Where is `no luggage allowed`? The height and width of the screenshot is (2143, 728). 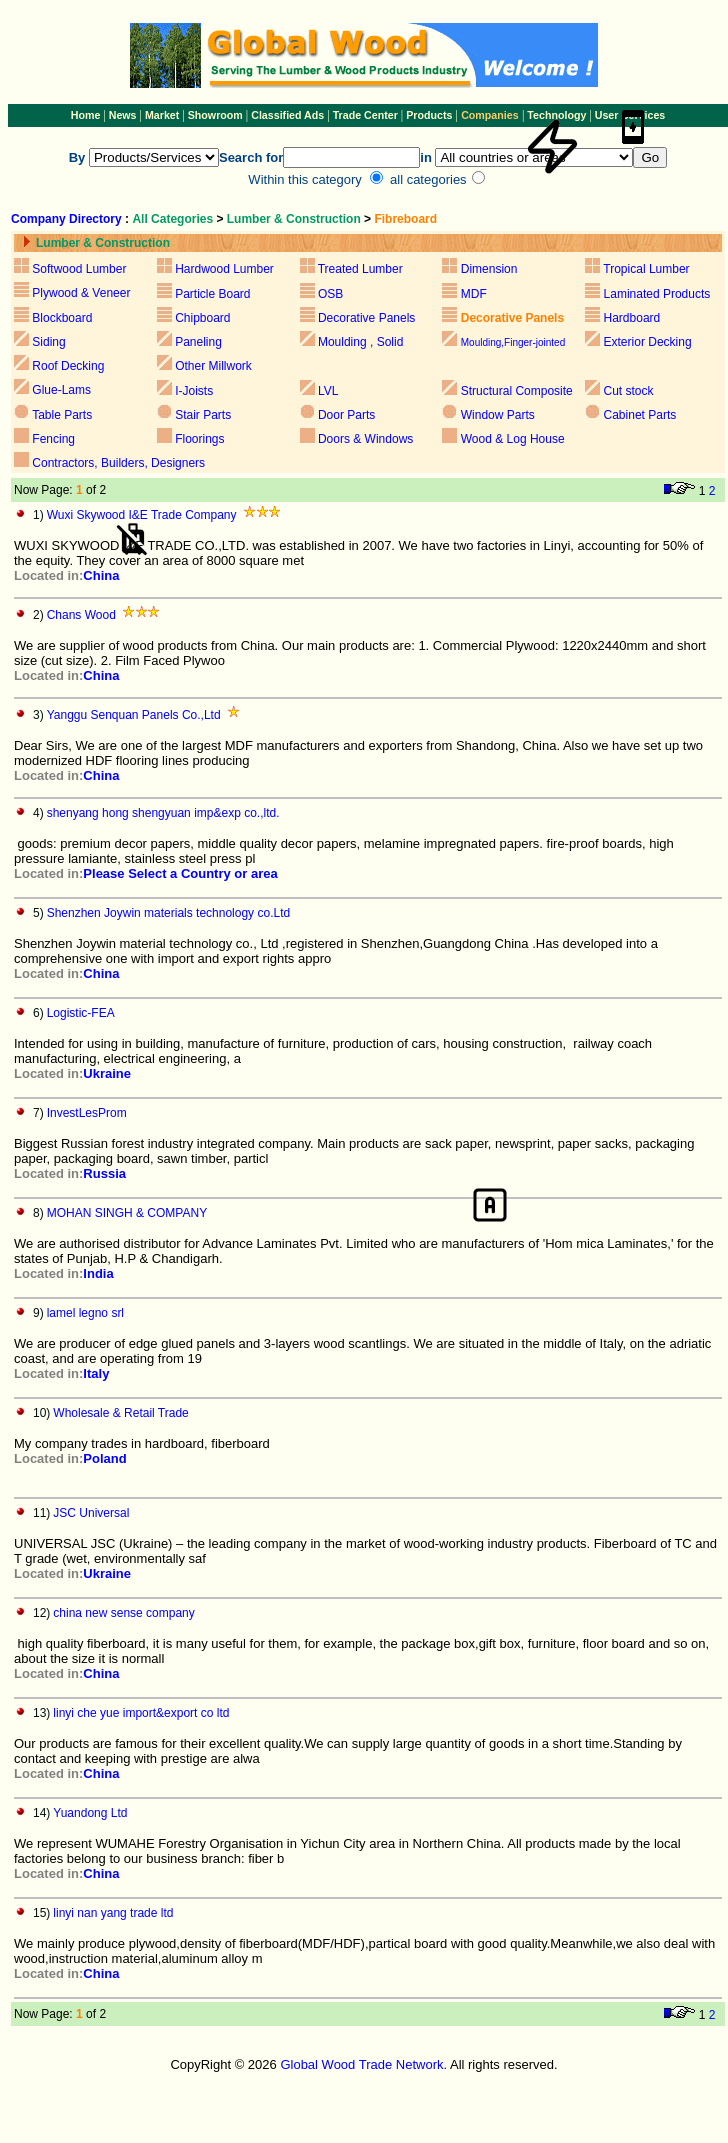 no luggage allowed is located at coordinates (133, 539).